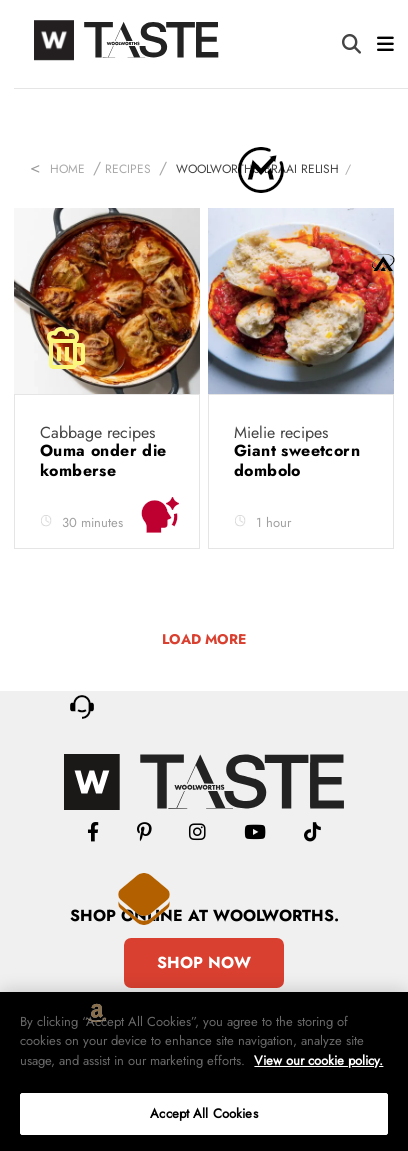 The image size is (408, 1151). I want to click on open Mautic marketing automation platform, so click(261, 170).